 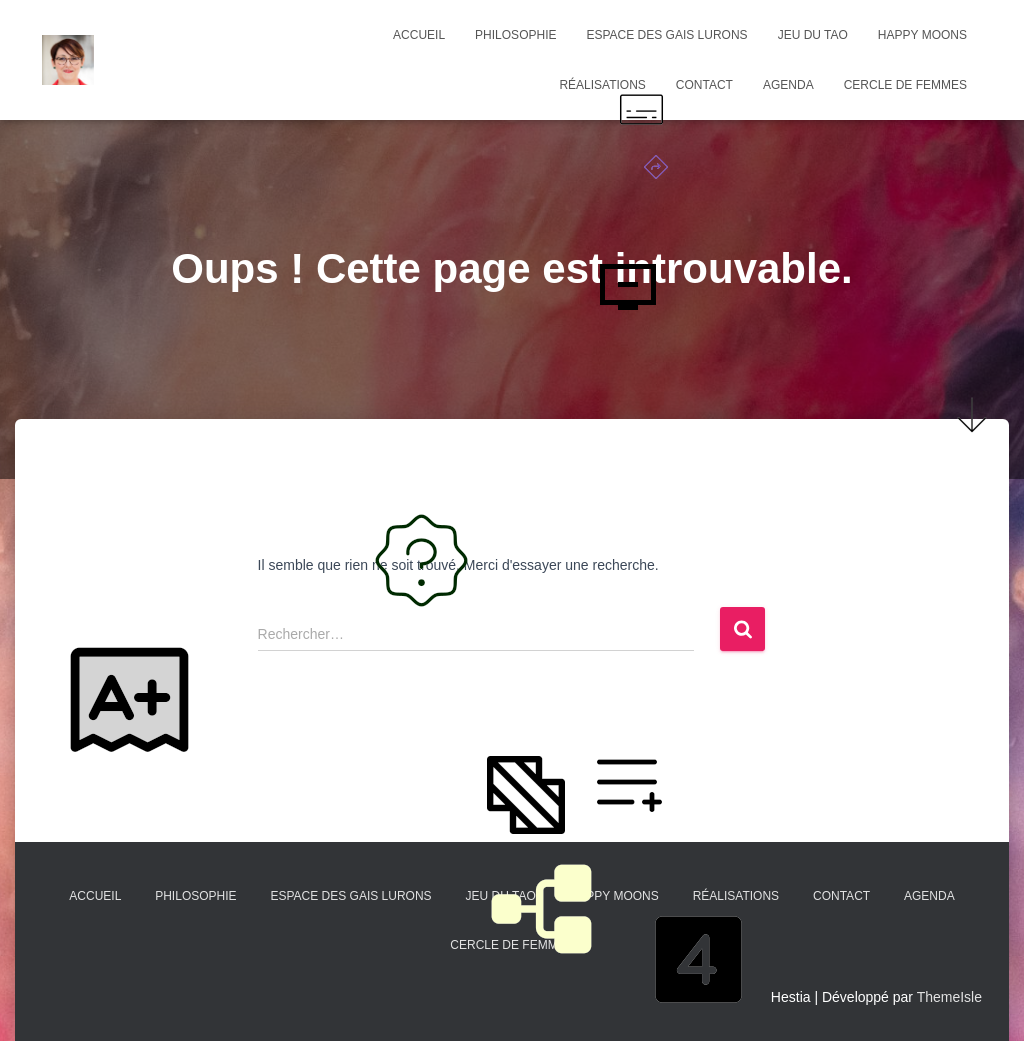 What do you see at coordinates (972, 415) in the screenshot?
I see `scroll down or view more content` at bounding box center [972, 415].